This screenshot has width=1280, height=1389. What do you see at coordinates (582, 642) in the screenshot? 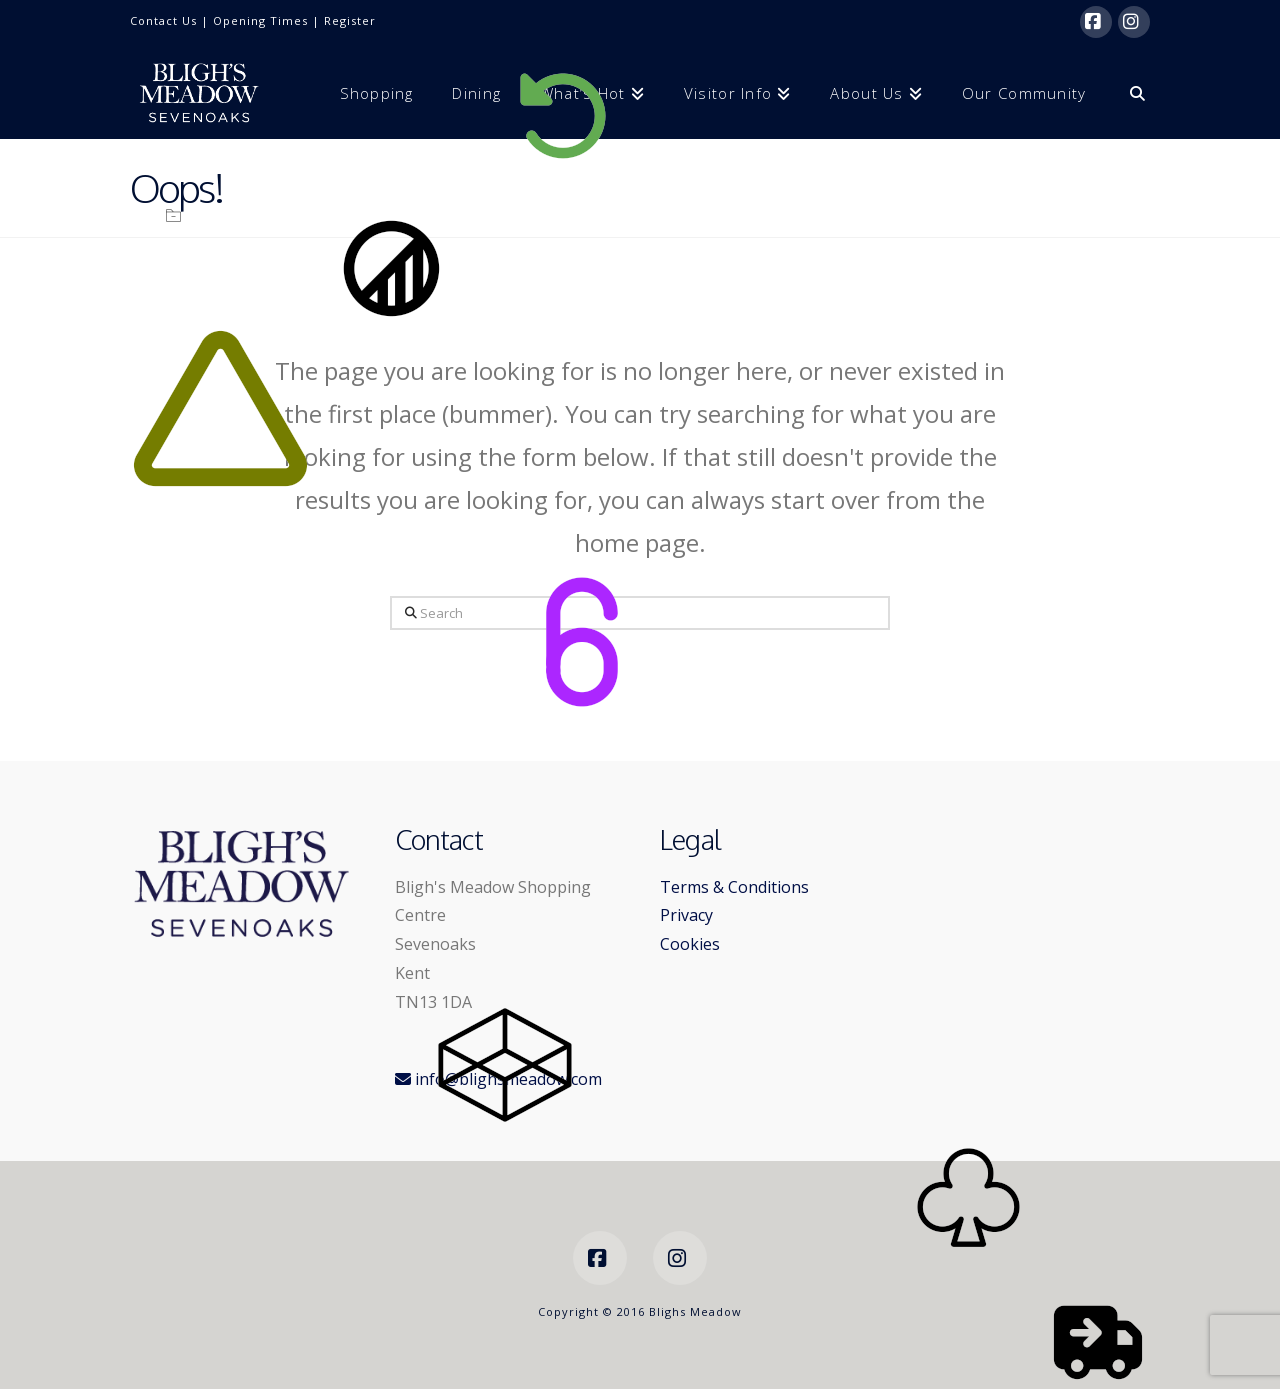
I see `indicates step 6 in a multi-step process` at bounding box center [582, 642].